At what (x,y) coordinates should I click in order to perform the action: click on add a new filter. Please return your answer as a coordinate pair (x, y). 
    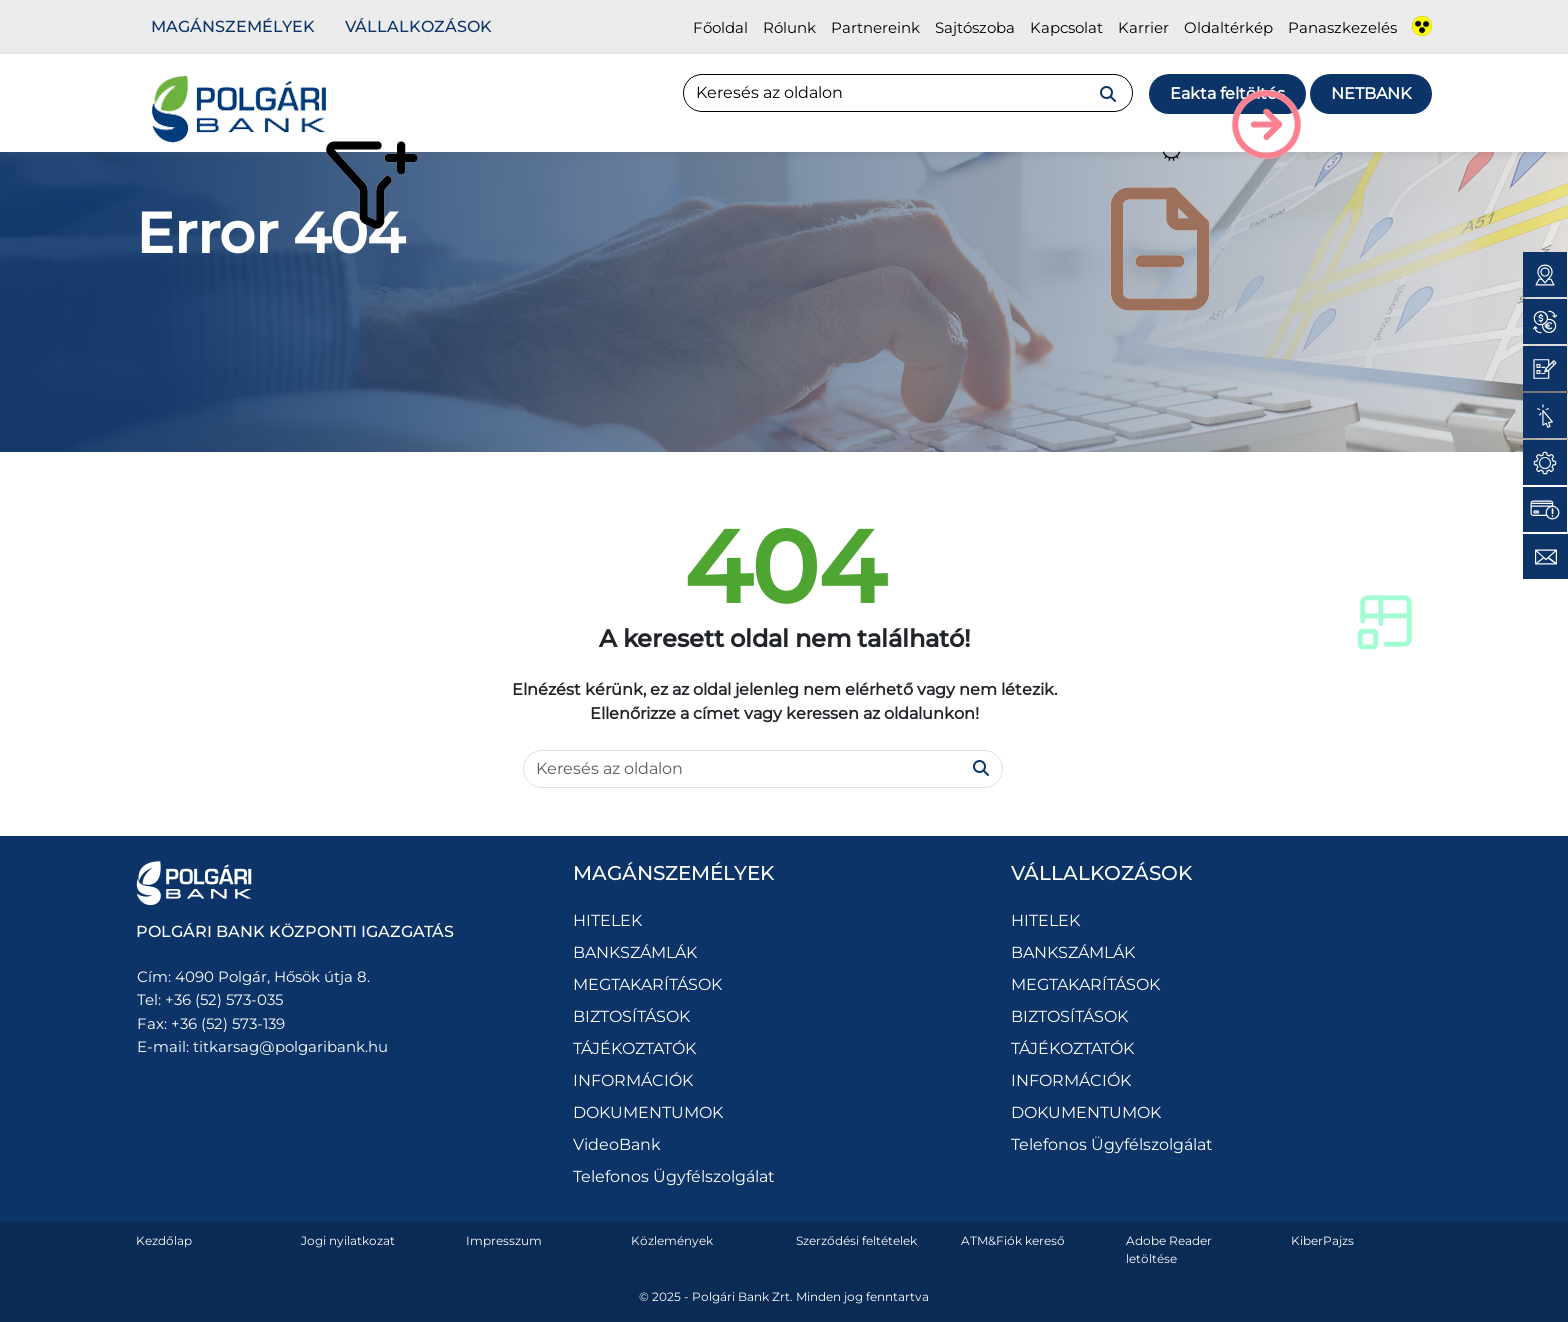
    Looking at the image, I should click on (372, 183).